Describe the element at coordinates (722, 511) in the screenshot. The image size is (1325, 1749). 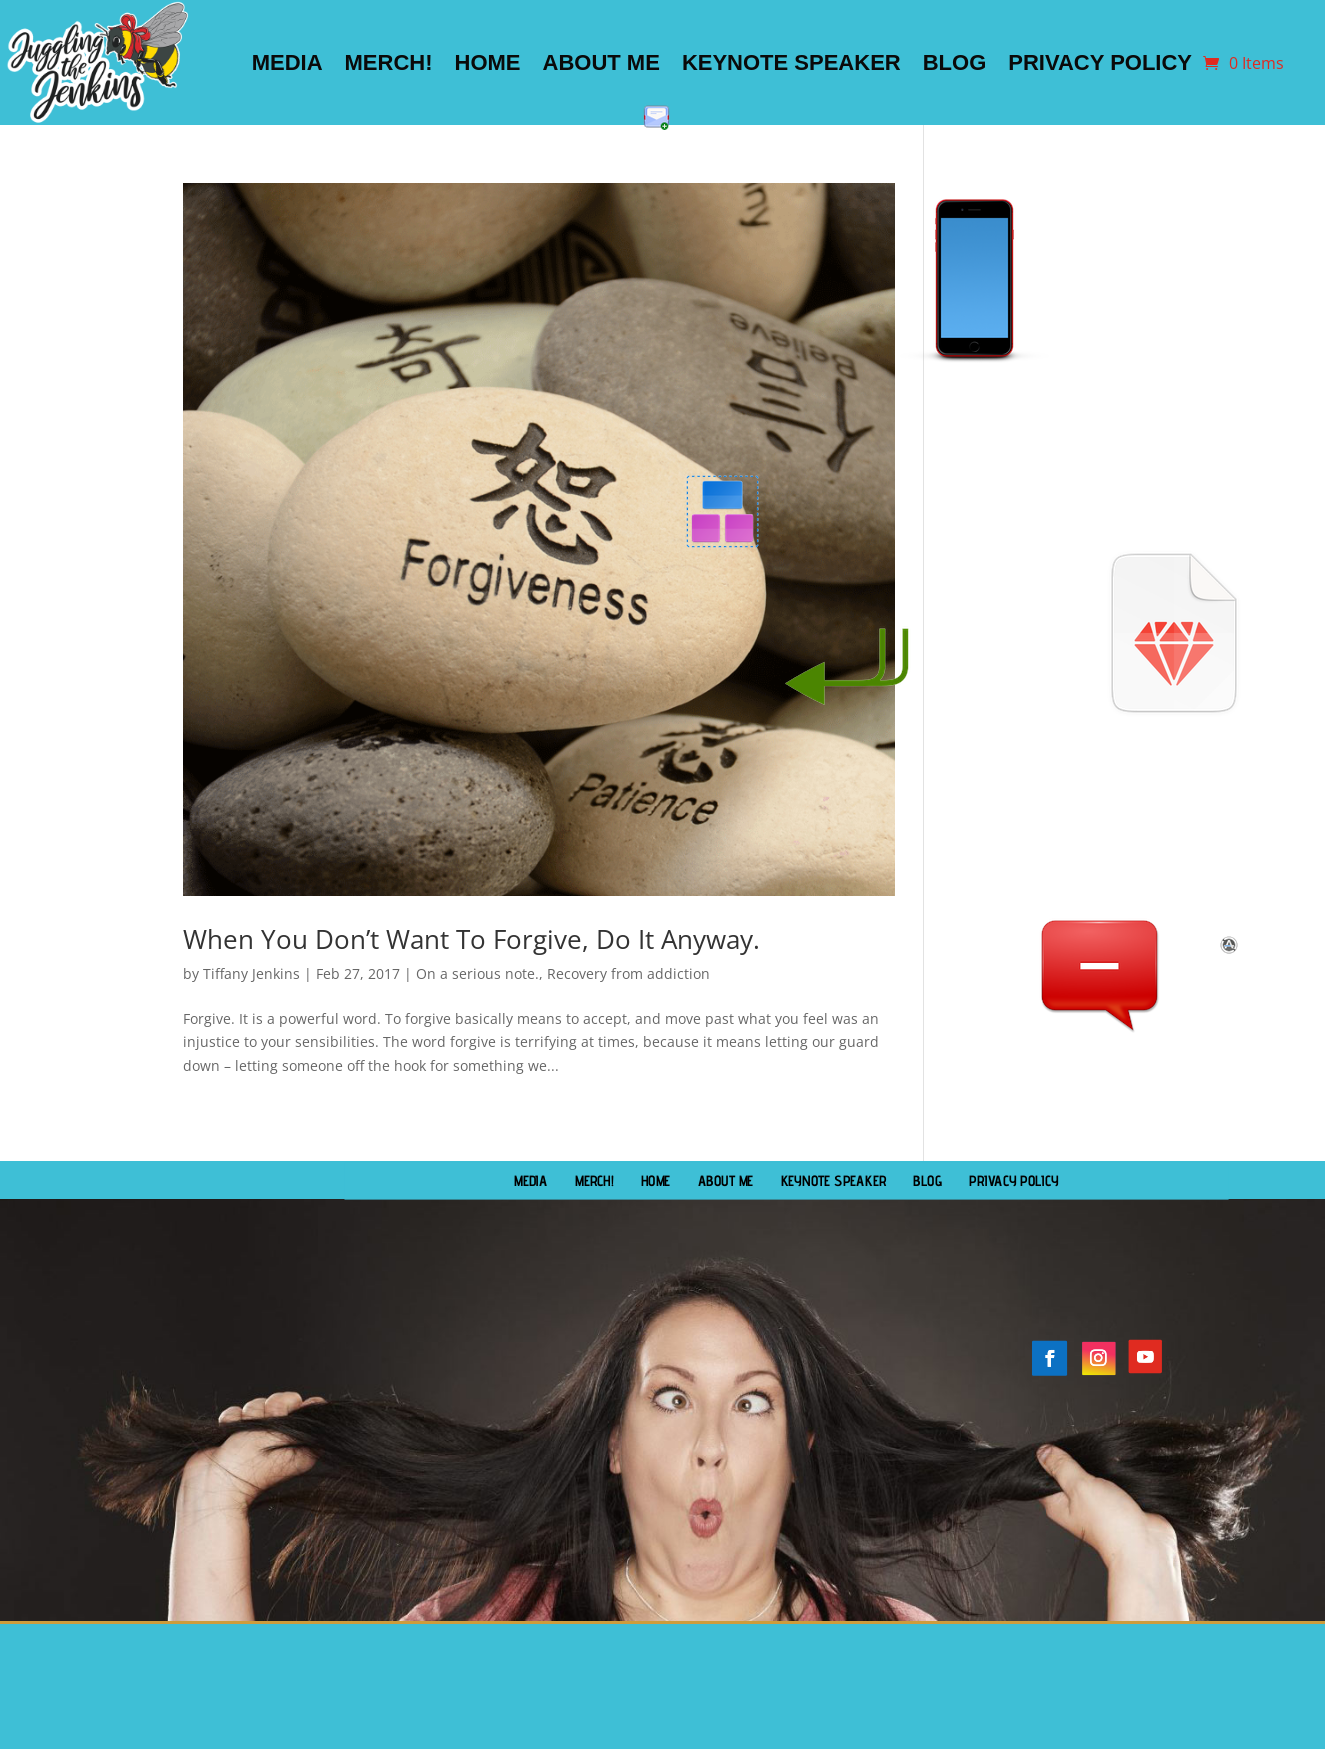
I see `select all items in the current view` at that location.